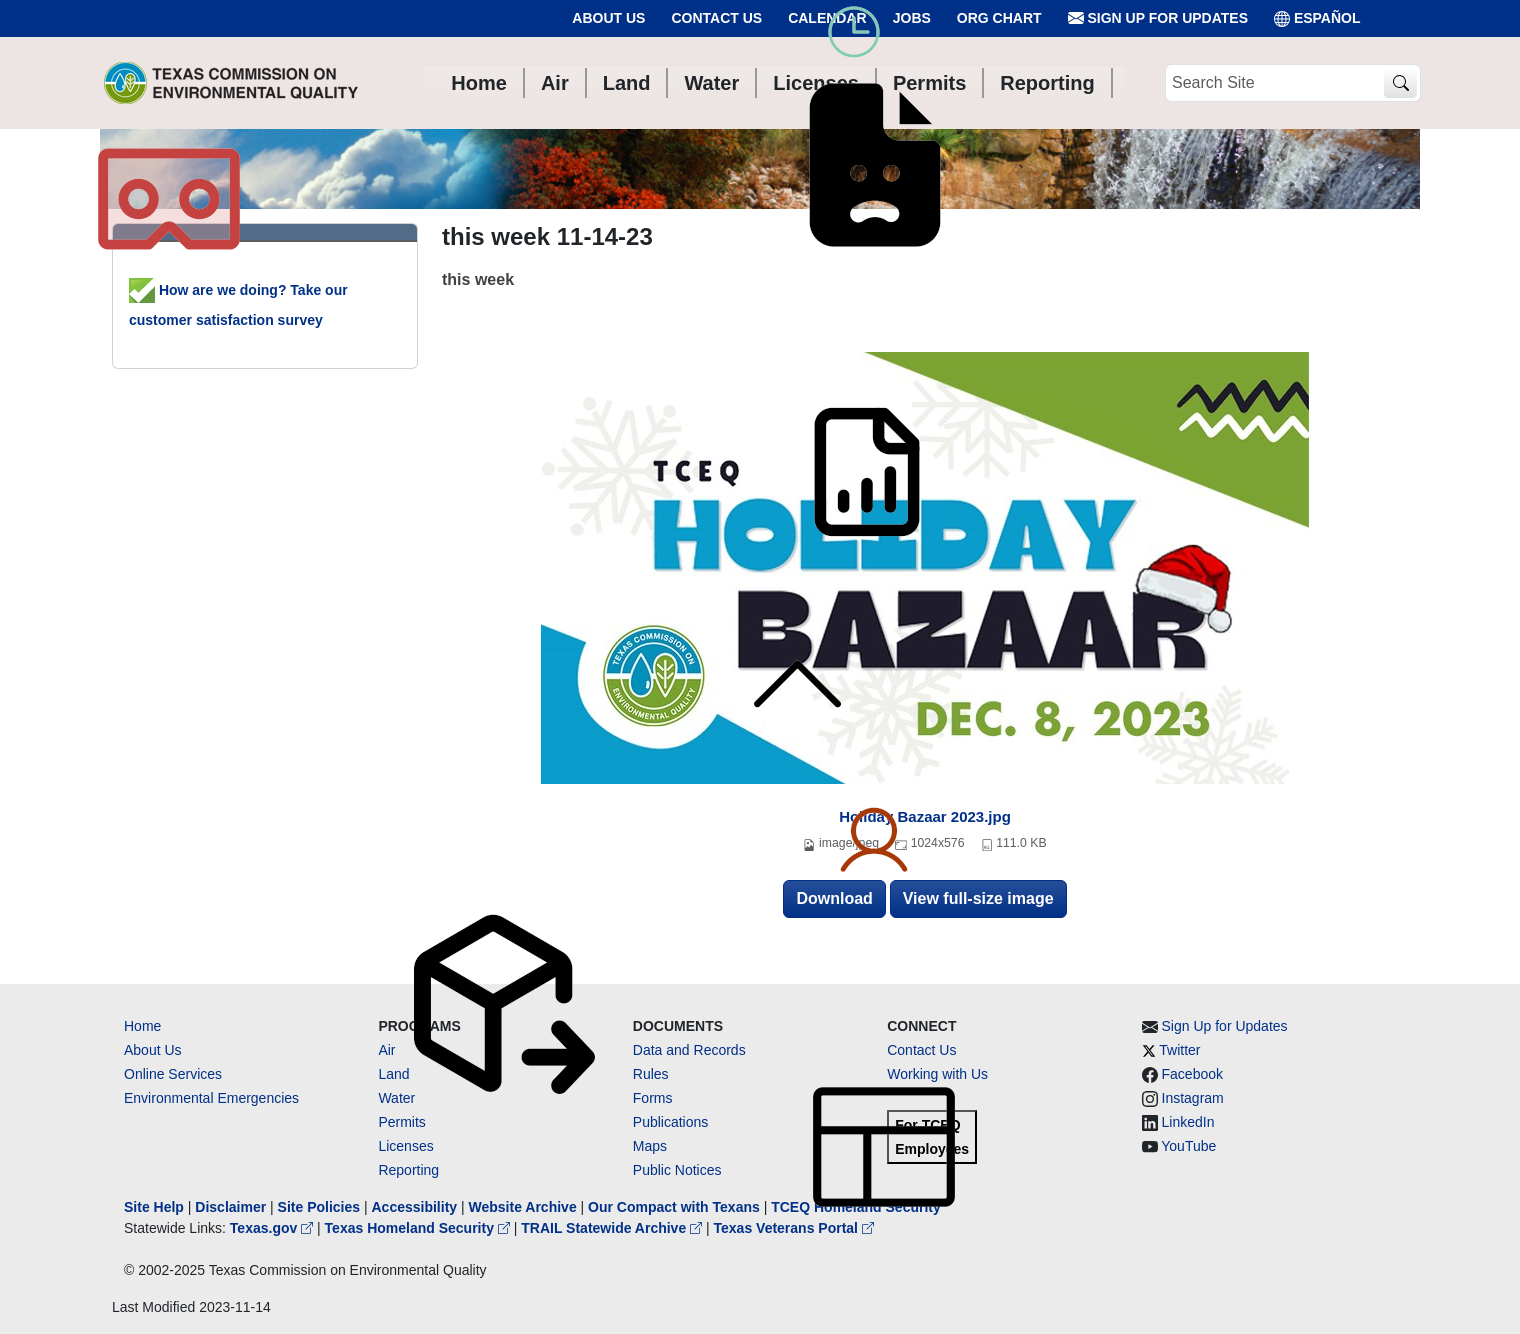 This screenshot has width=1520, height=1334. I want to click on view time or clock settings, so click(854, 32).